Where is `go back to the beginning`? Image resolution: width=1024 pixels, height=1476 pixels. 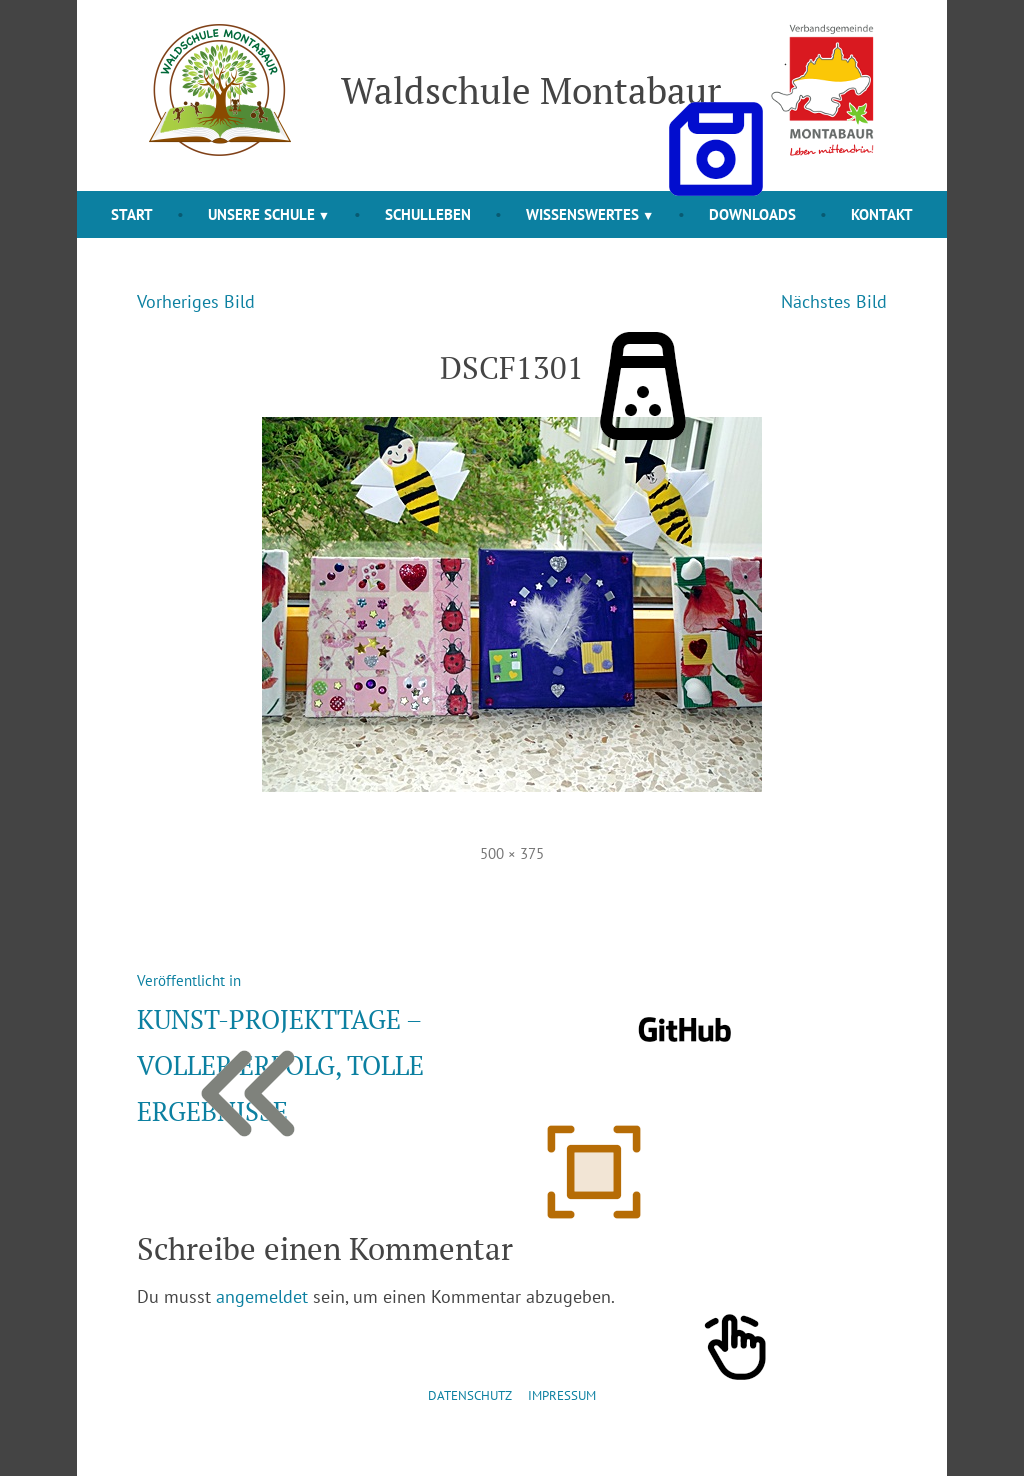
go back to the beginning is located at coordinates (251, 1093).